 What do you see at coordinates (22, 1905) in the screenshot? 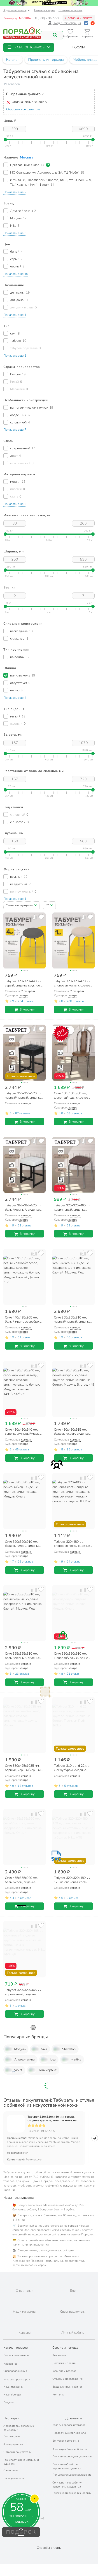
I see `decrease quantity or value` at bounding box center [22, 1905].